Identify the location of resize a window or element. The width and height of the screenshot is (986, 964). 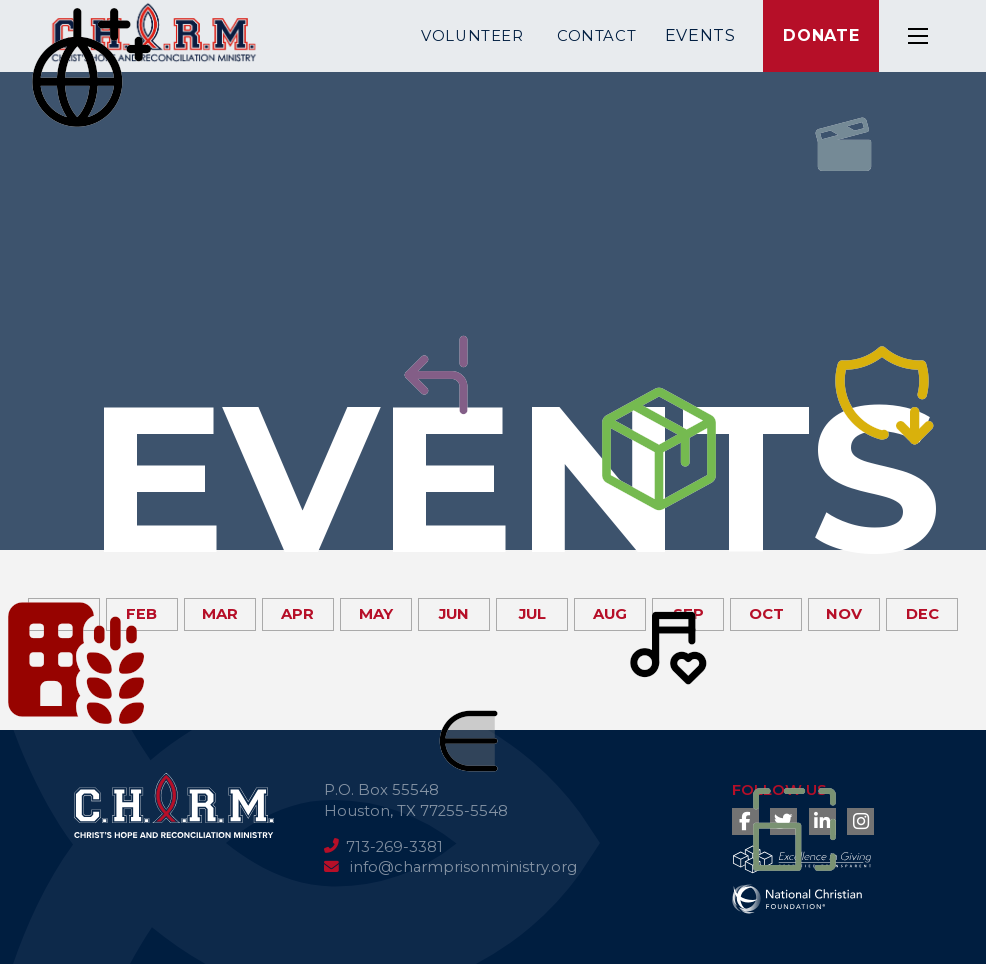
(794, 829).